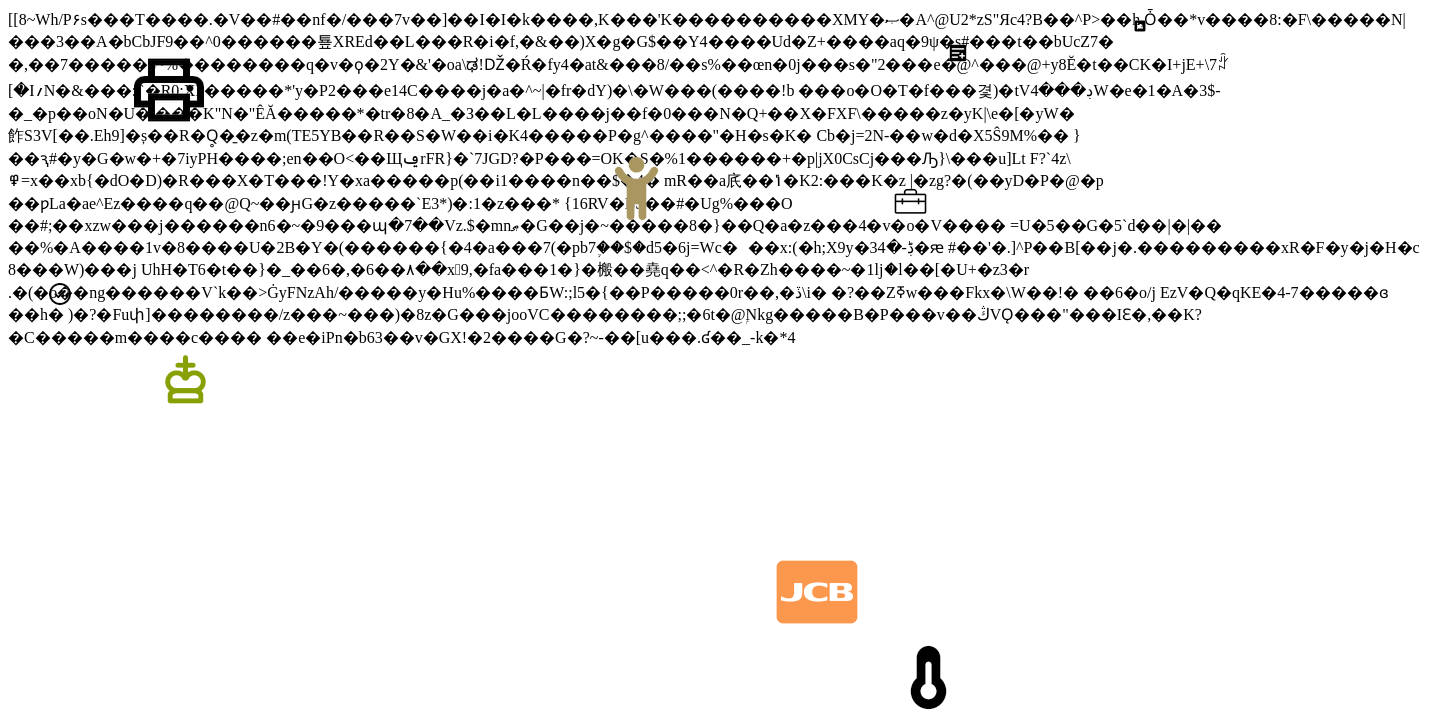  Describe the element at coordinates (1140, 26) in the screenshot. I see `font awesome brand logo` at that location.